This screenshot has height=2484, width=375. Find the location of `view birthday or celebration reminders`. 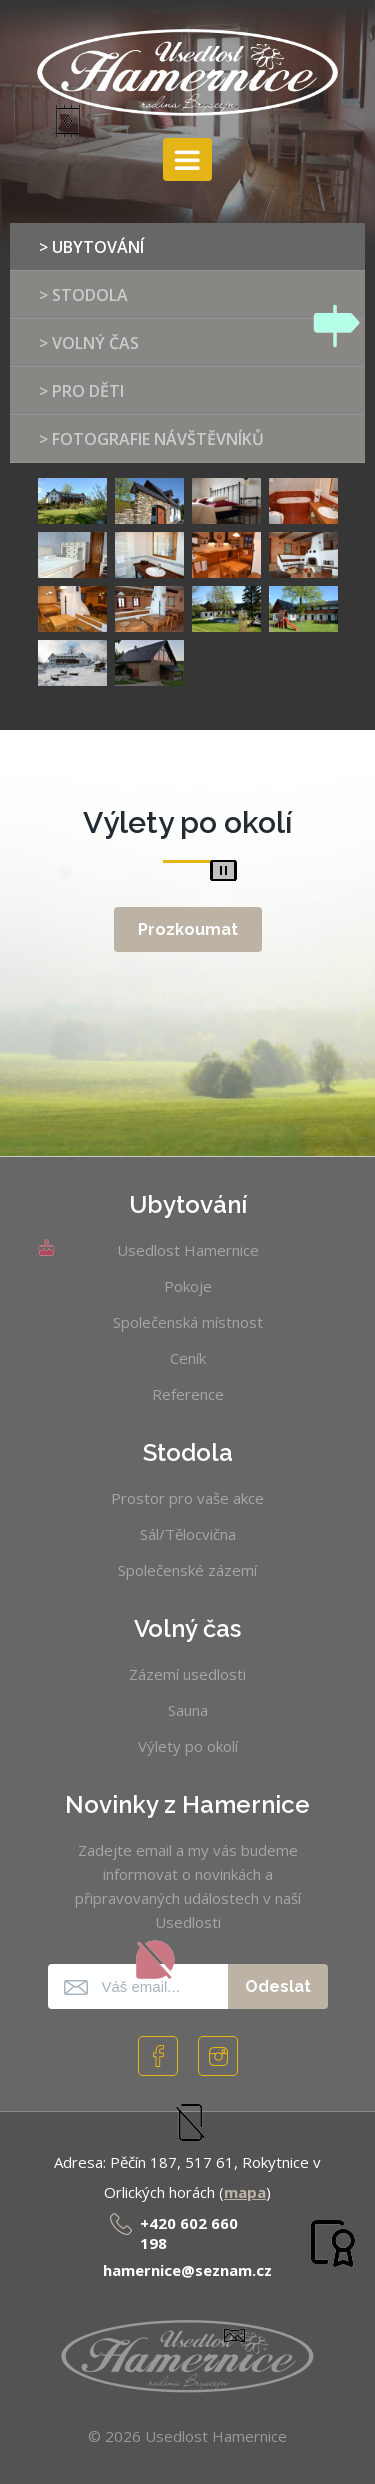

view birthday or celebration reminders is located at coordinates (46, 1248).